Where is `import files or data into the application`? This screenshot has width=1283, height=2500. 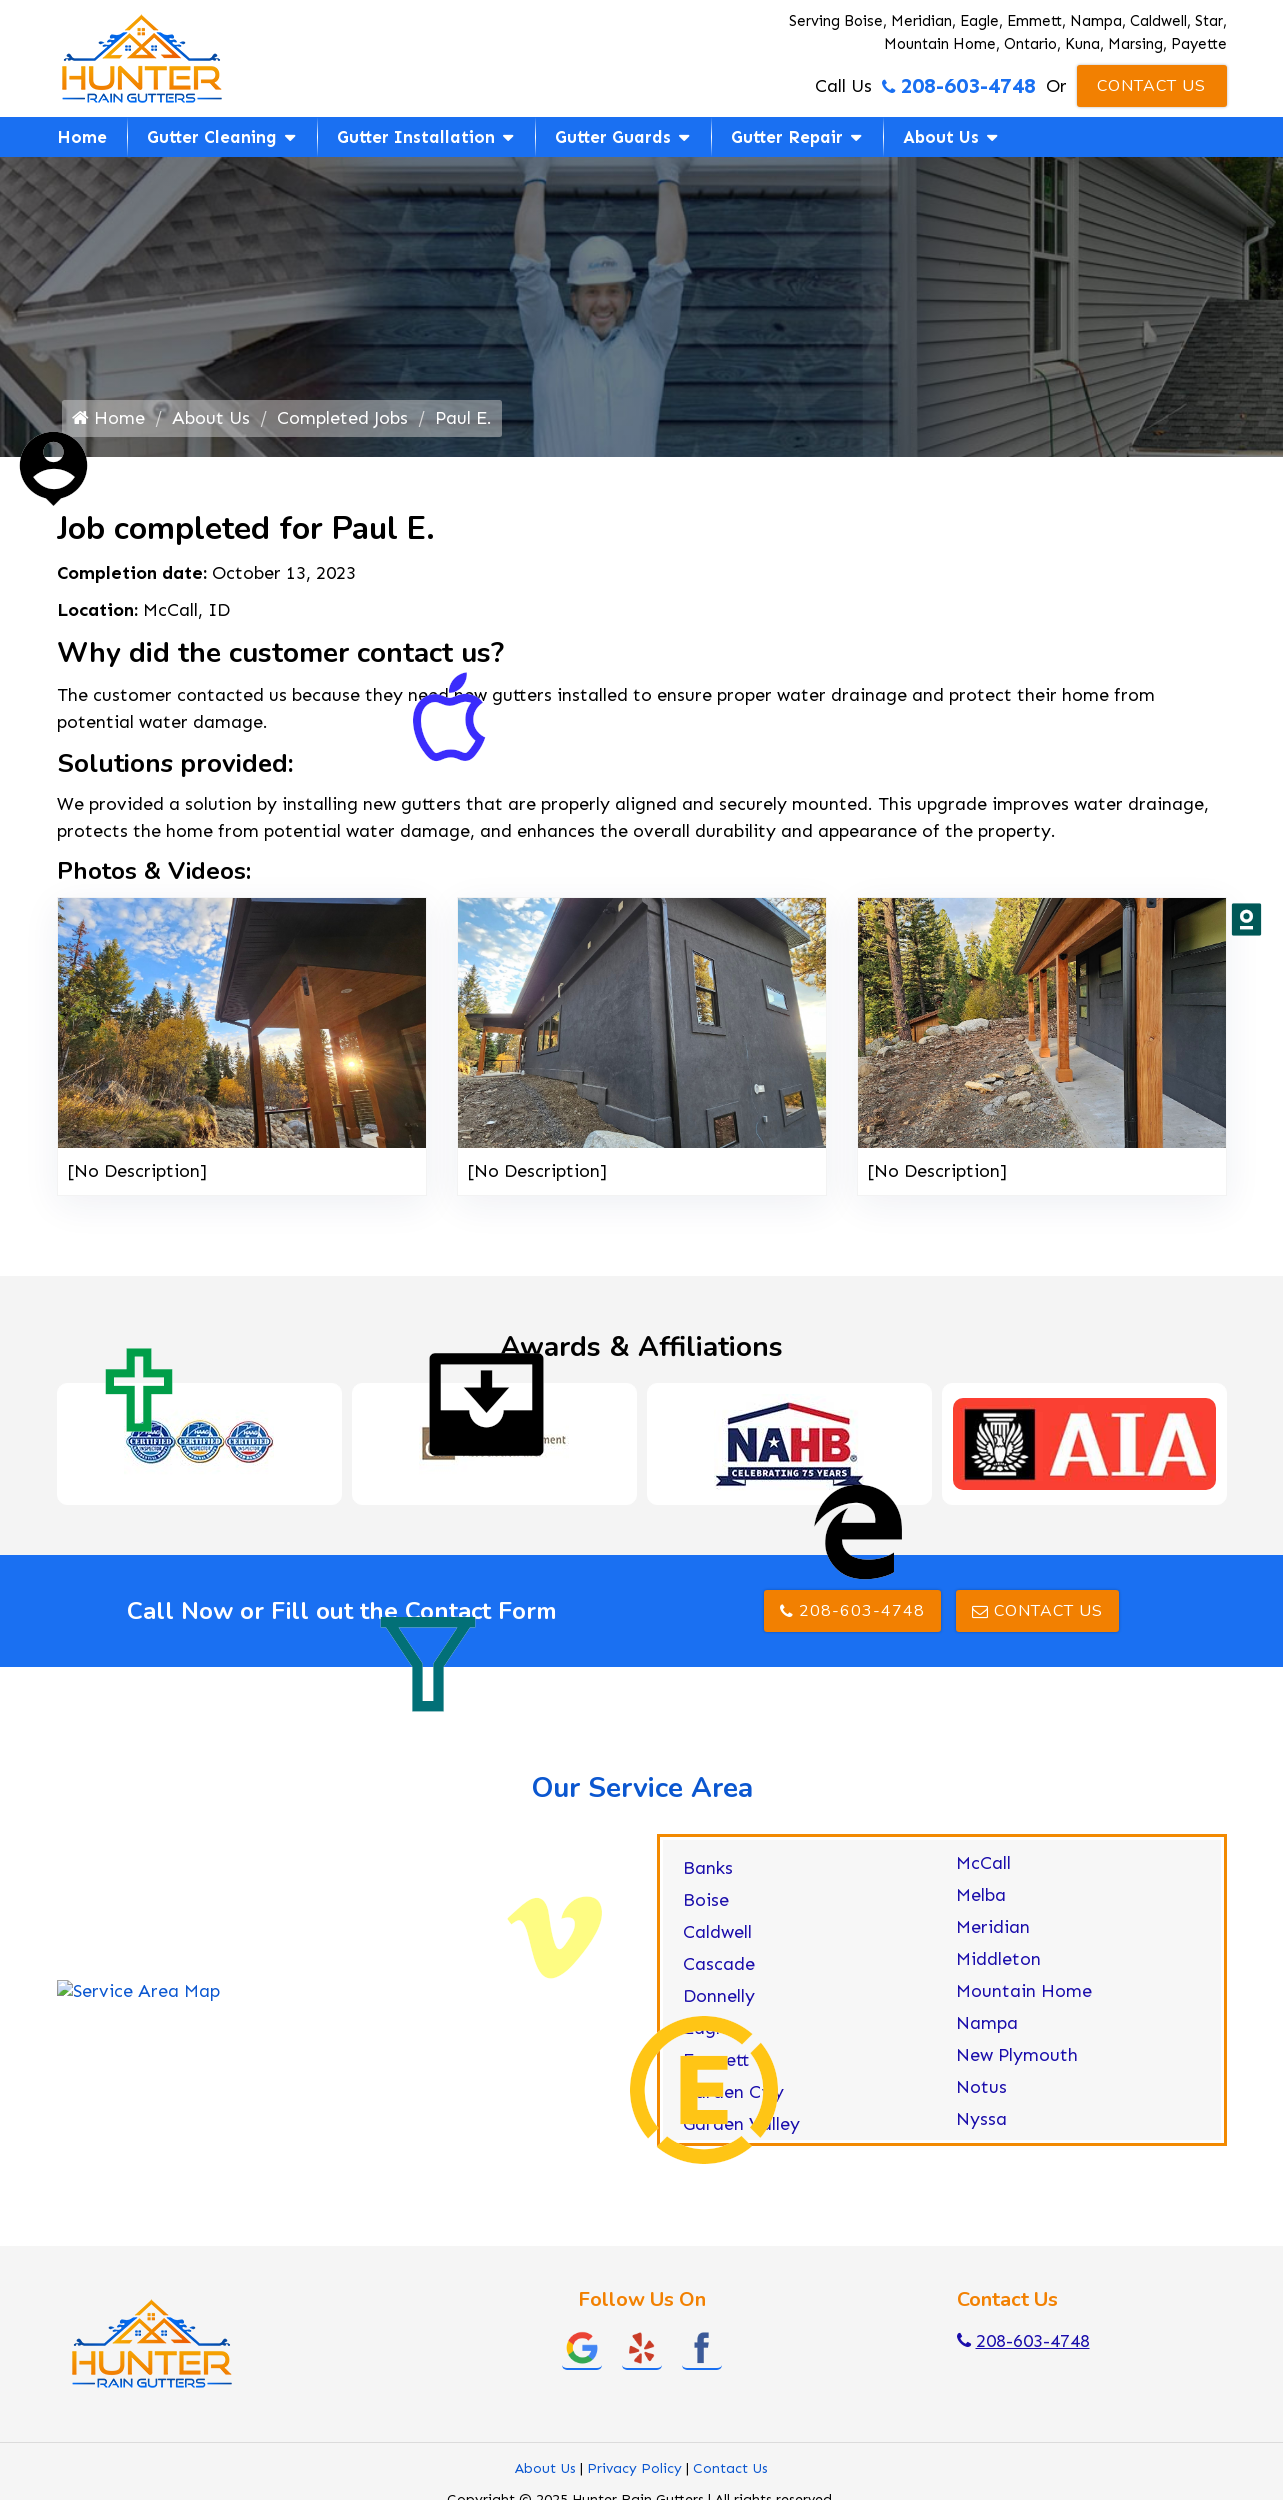
import files or data into the application is located at coordinates (486, 1404).